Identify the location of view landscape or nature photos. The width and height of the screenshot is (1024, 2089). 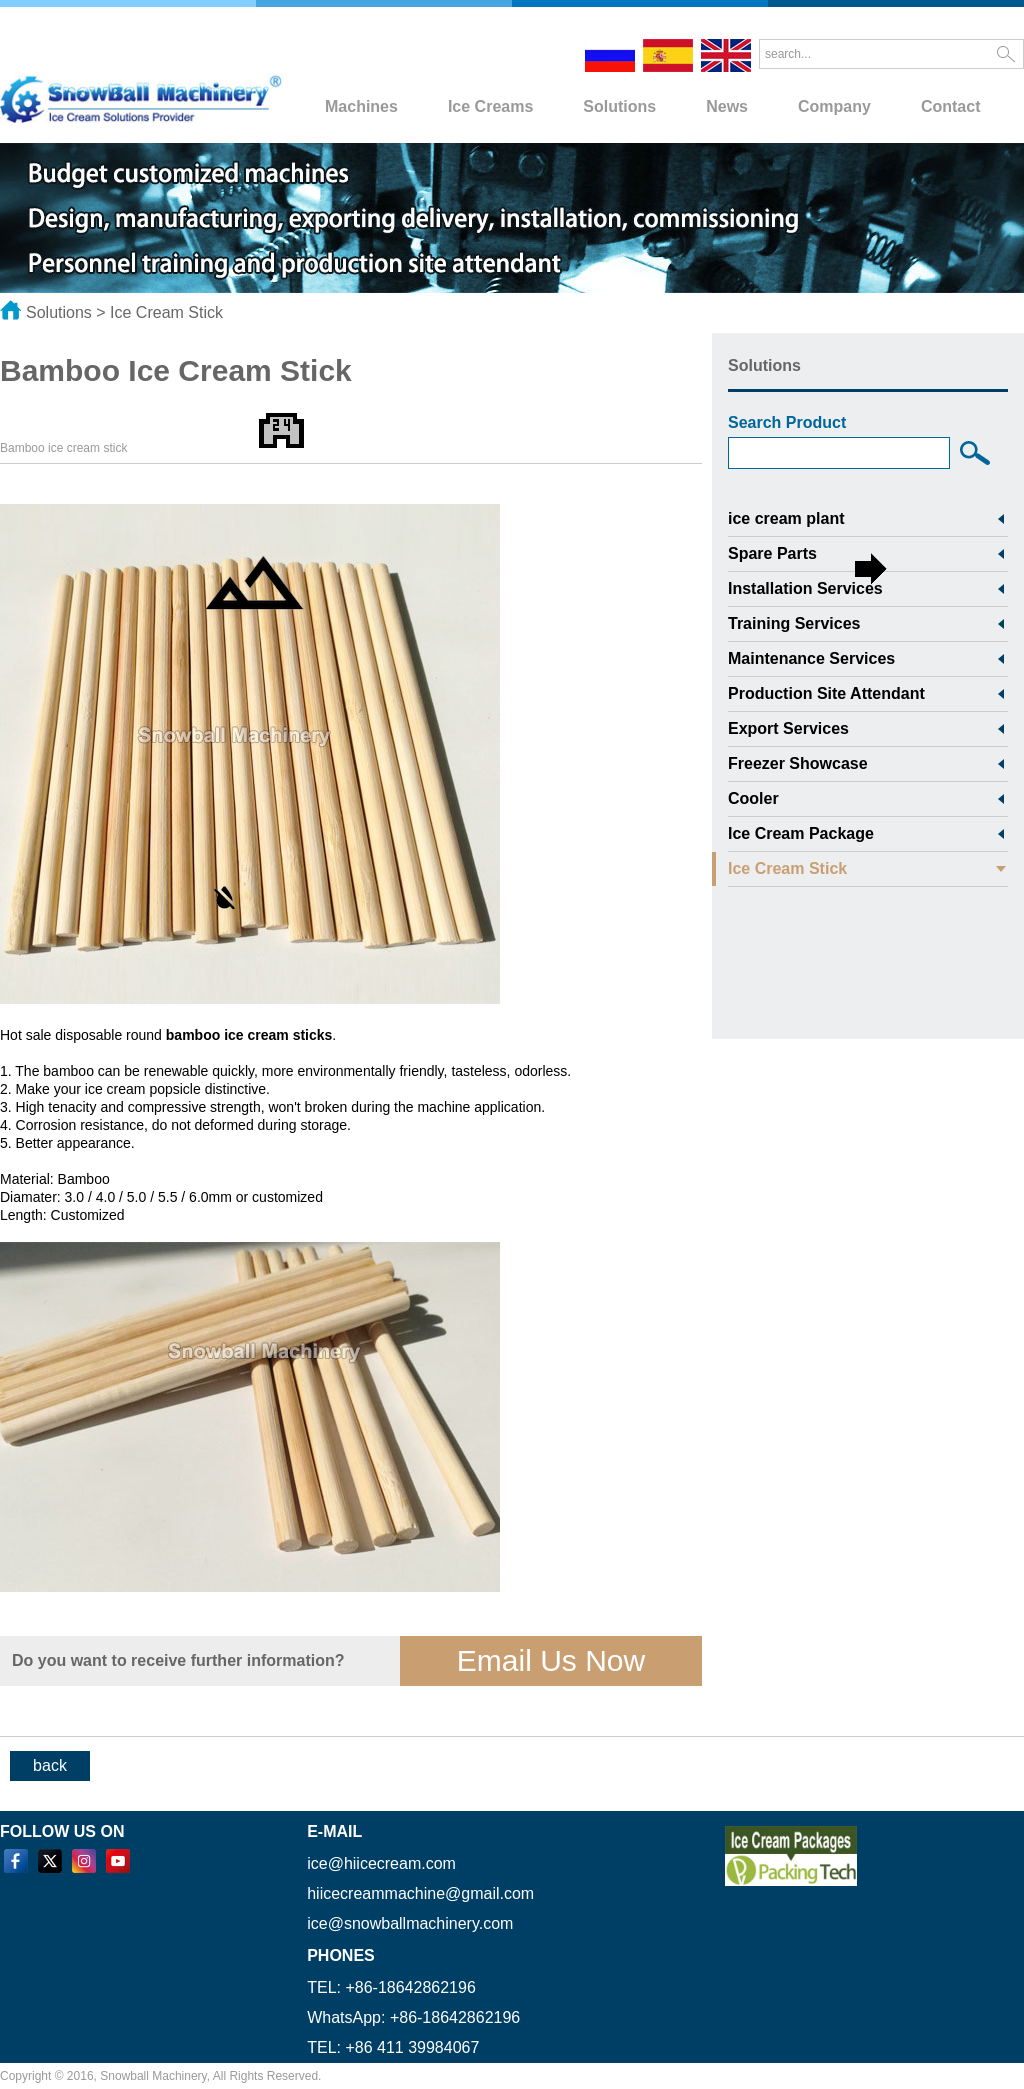
(254, 582).